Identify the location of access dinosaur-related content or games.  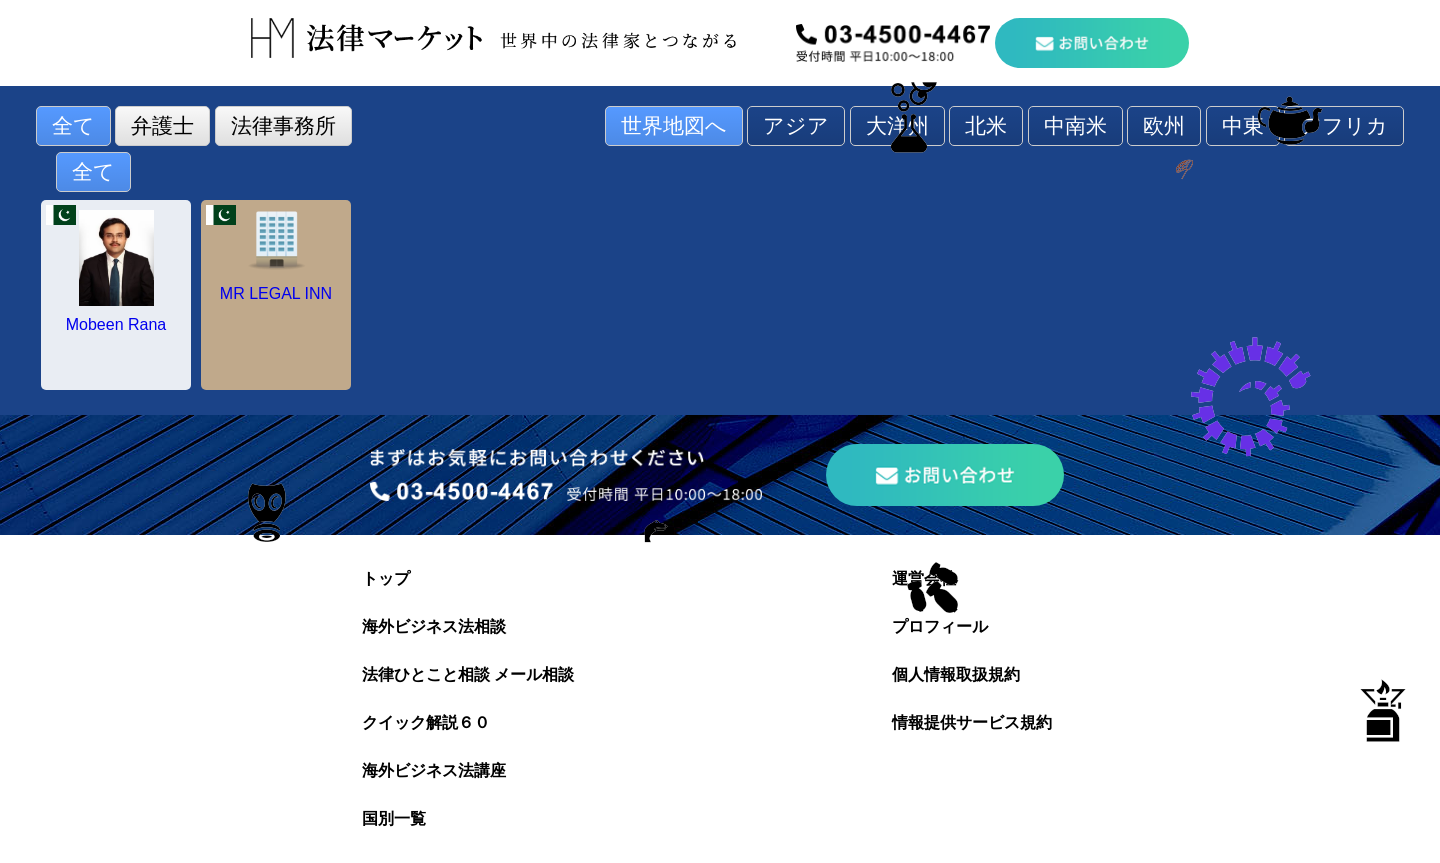
(656, 530).